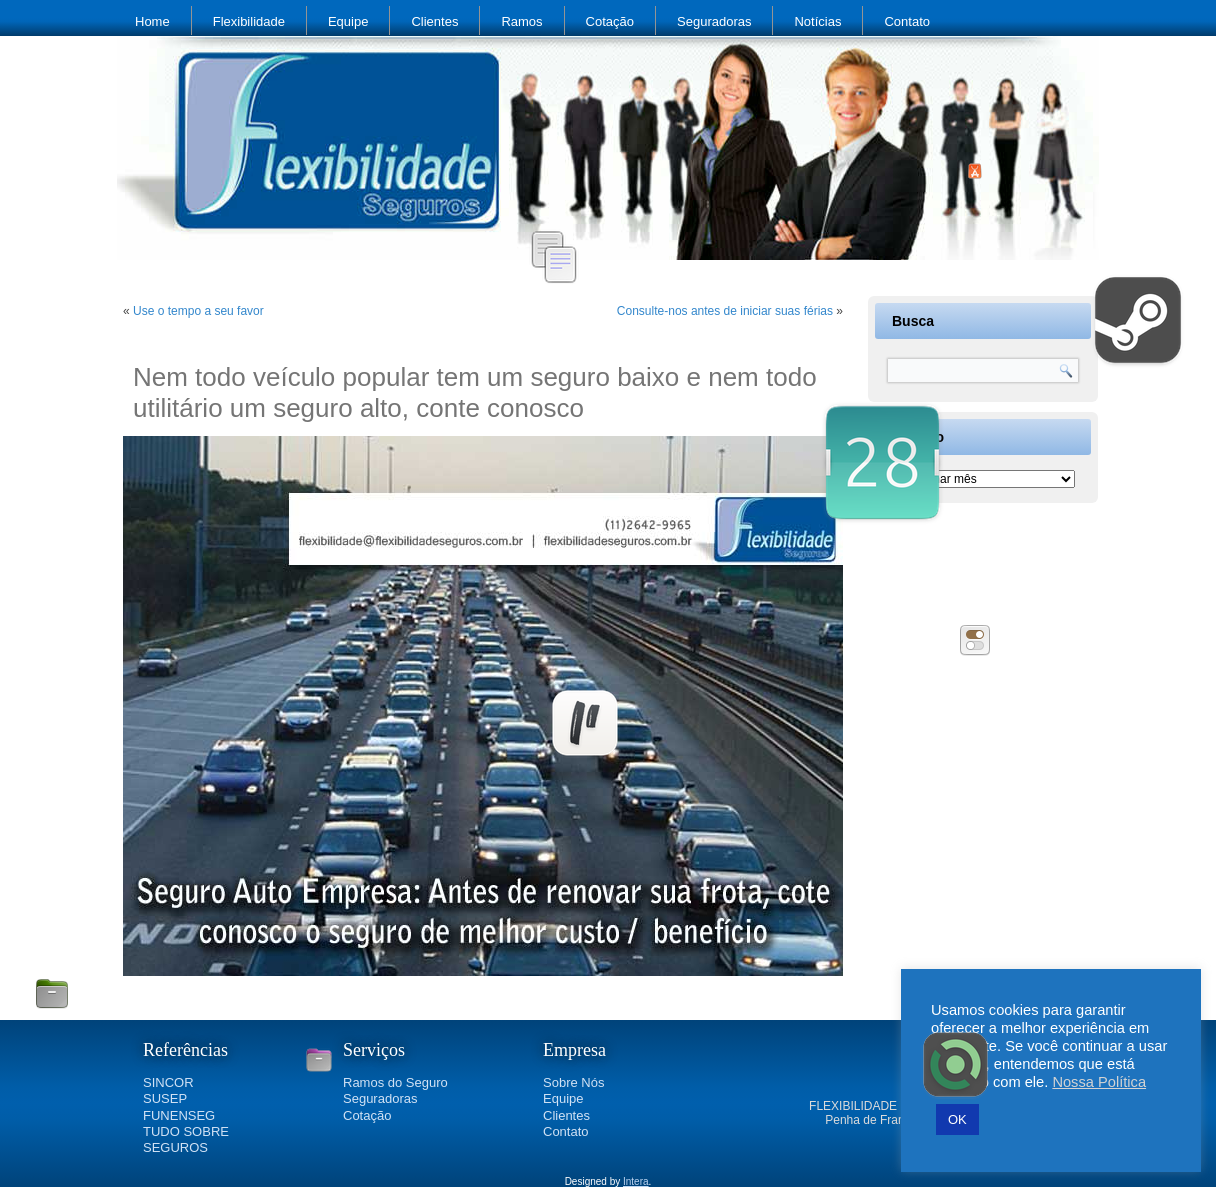 This screenshot has width=1216, height=1187. I want to click on open the file manager application, so click(52, 993).